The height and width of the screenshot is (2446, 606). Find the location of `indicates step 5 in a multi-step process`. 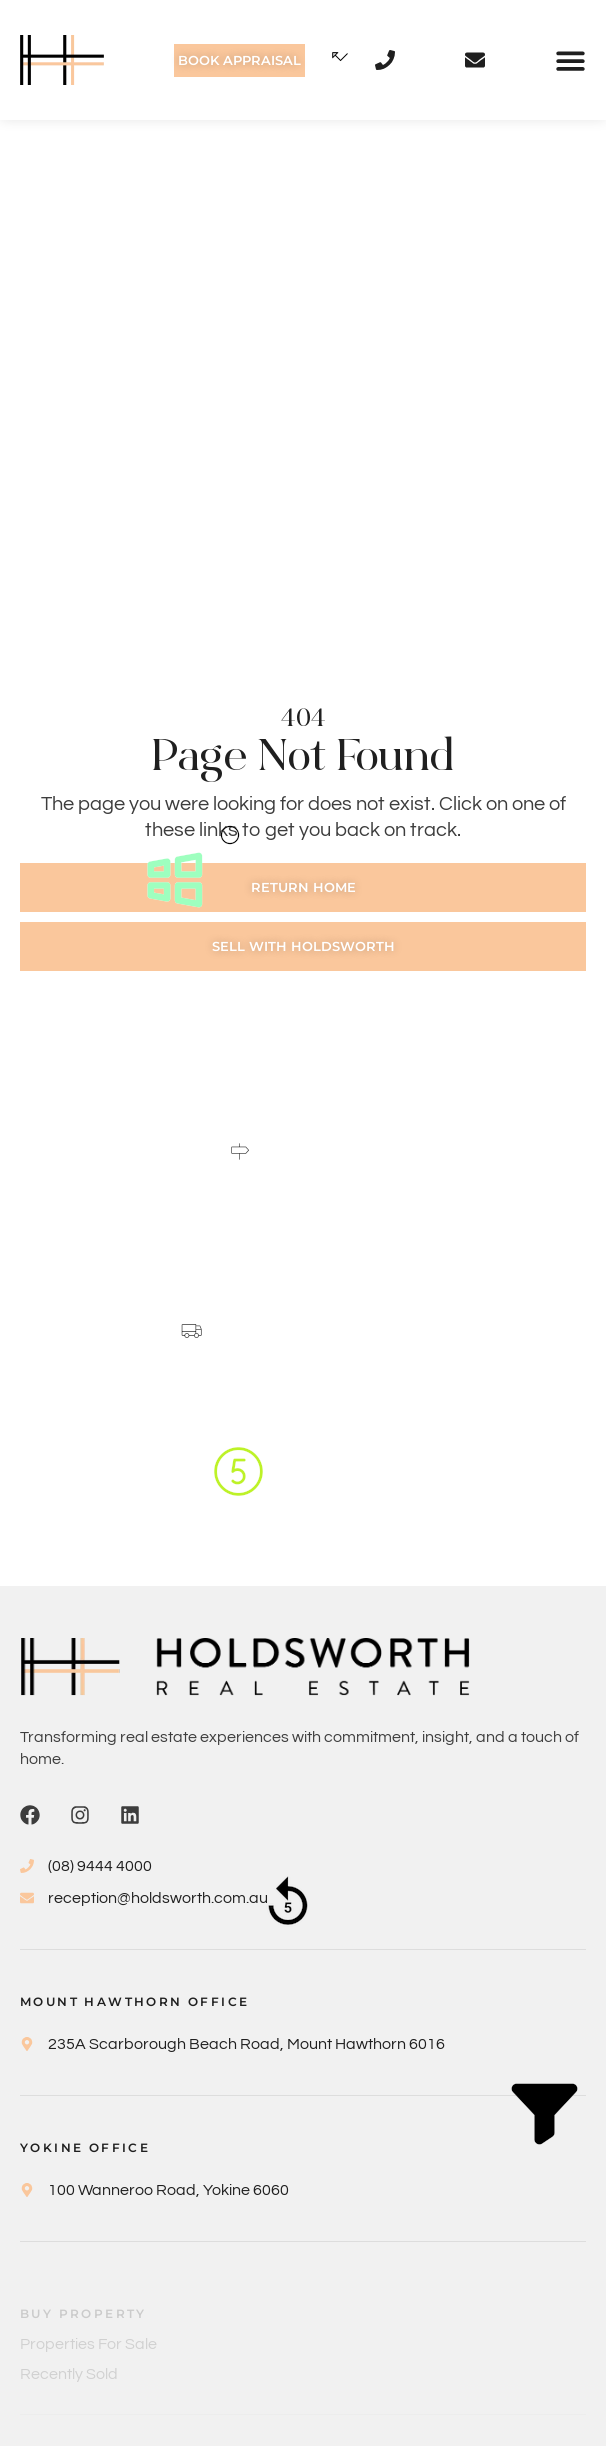

indicates step 5 in a multi-step process is located at coordinates (238, 1471).